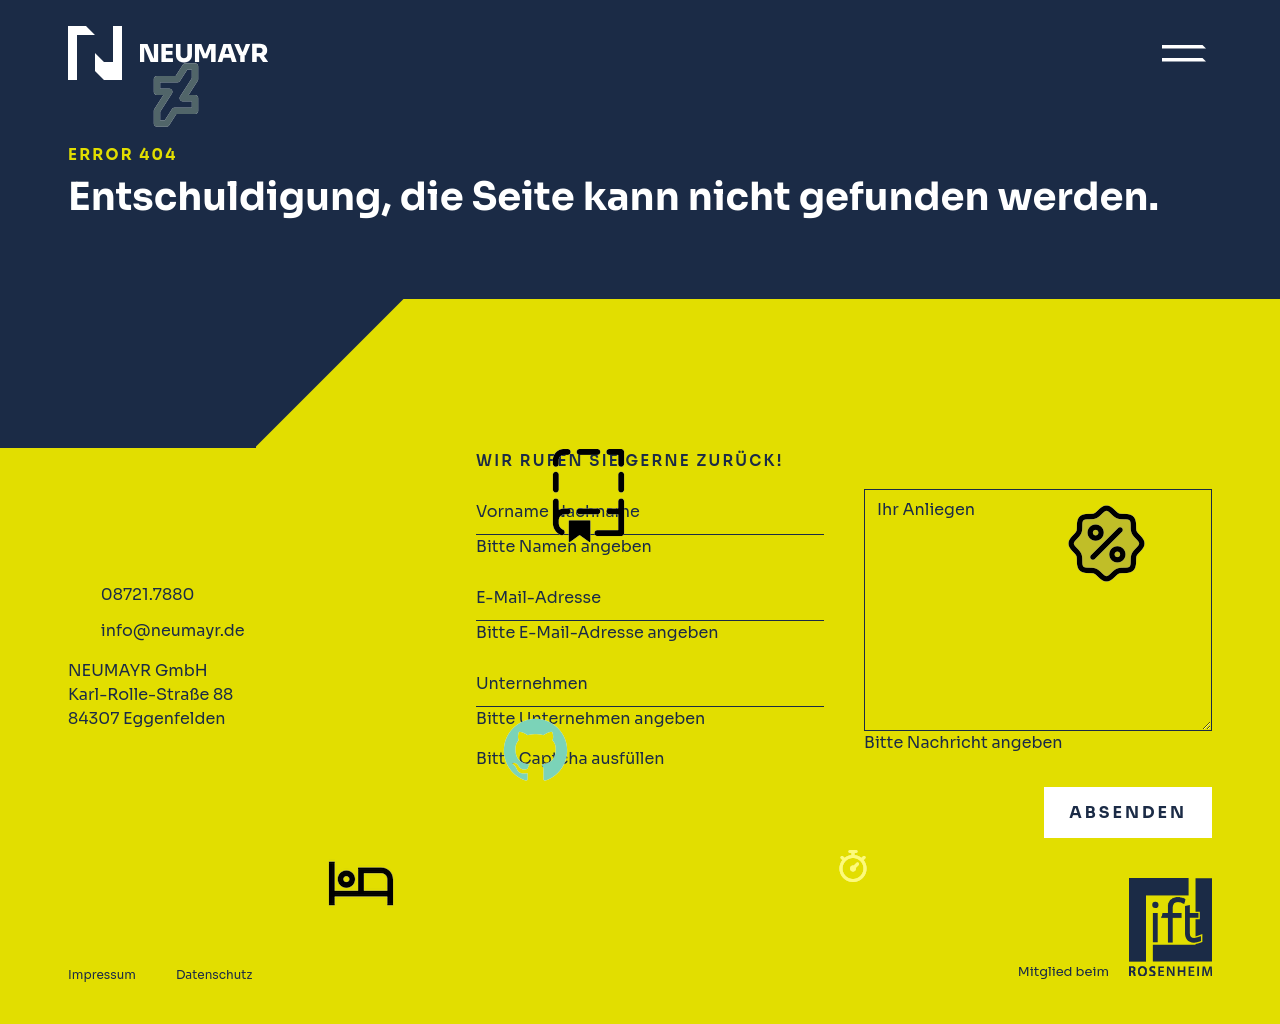  Describe the element at coordinates (176, 95) in the screenshot. I see `visit deviantart profile or page` at that location.